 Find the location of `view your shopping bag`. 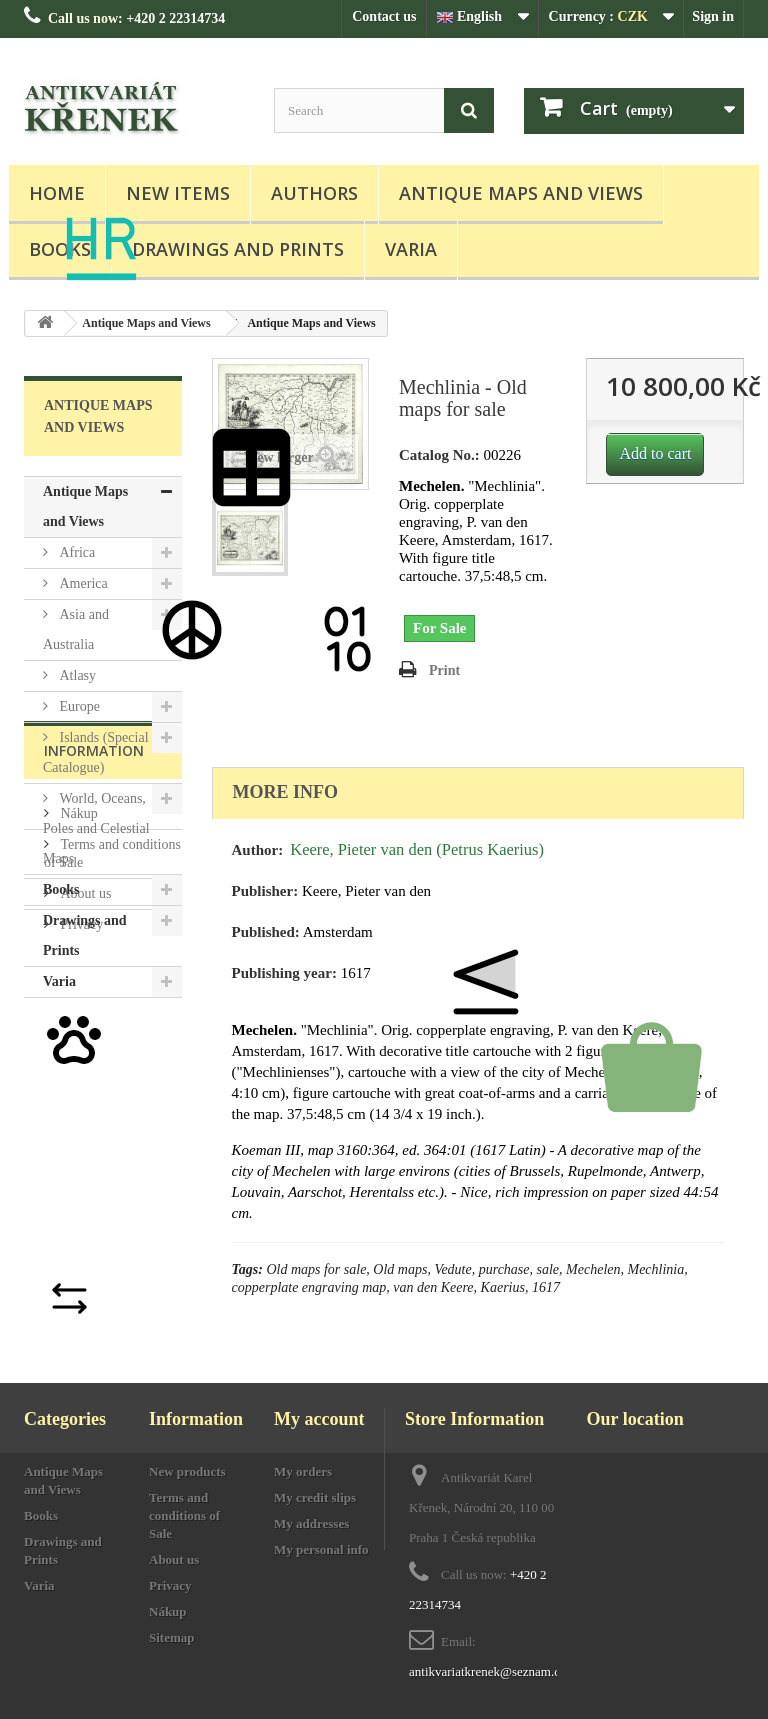

view your shopping bag is located at coordinates (651, 1072).